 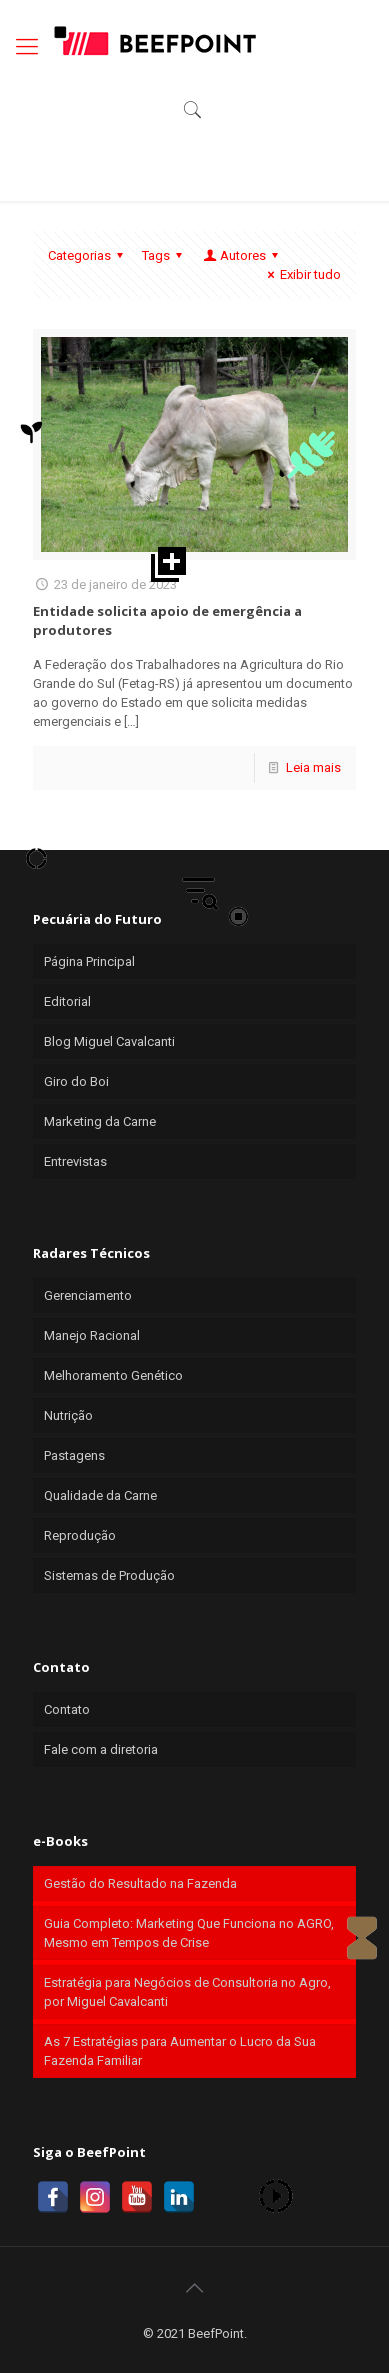 I want to click on indicates new growth or beginner status, so click(x=31, y=432).